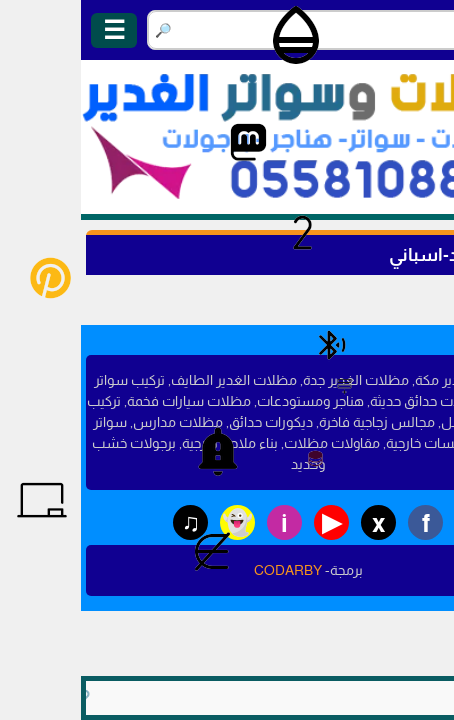  Describe the element at coordinates (49, 278) in the screenshot. I see `open Pinterest app` at that location.